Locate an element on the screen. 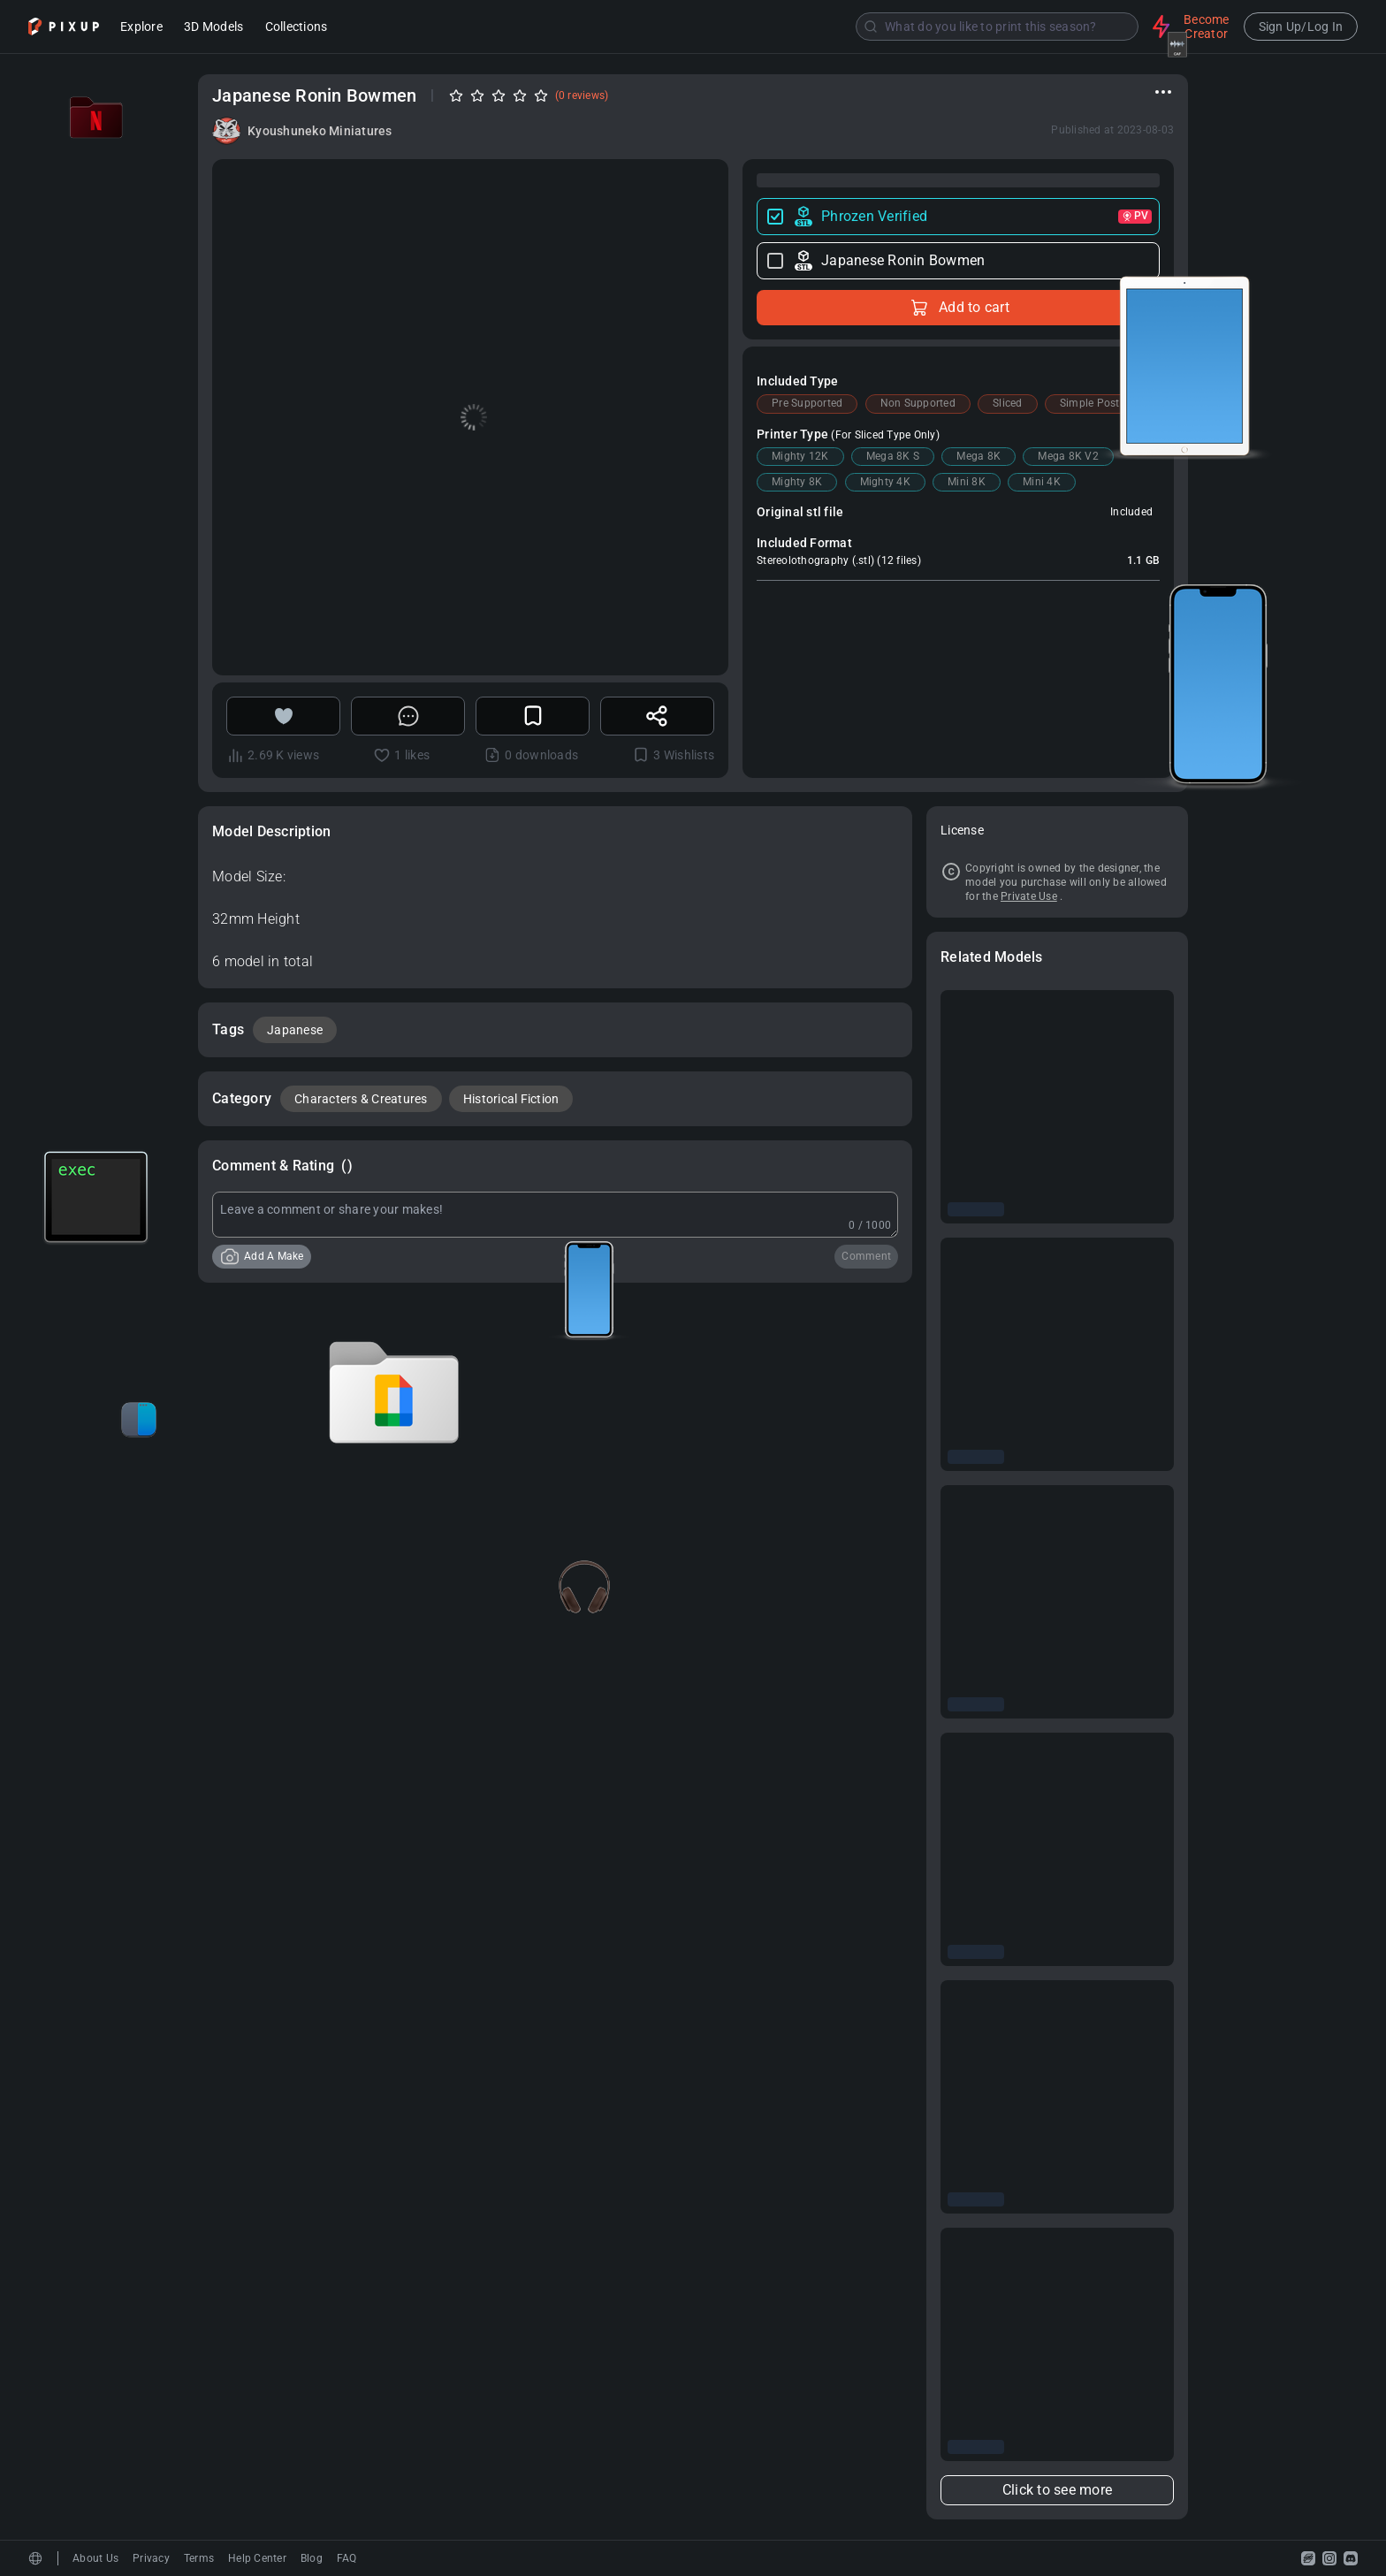 This screenshot has height=2576, width=1386. view connected iPad Pro device is located at coordinates (1184, 367).